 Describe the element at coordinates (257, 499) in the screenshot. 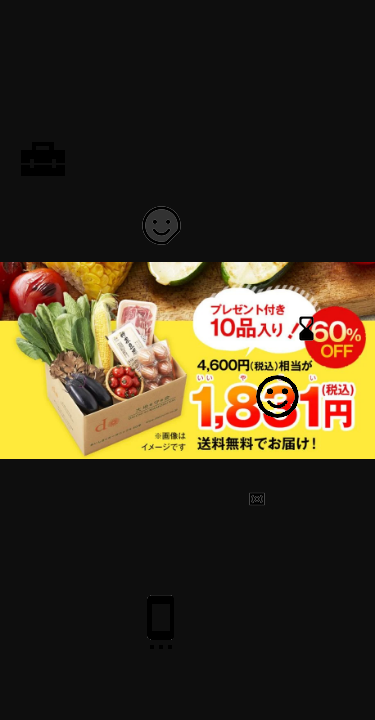

I see `enable surround sound audio output` at that location.